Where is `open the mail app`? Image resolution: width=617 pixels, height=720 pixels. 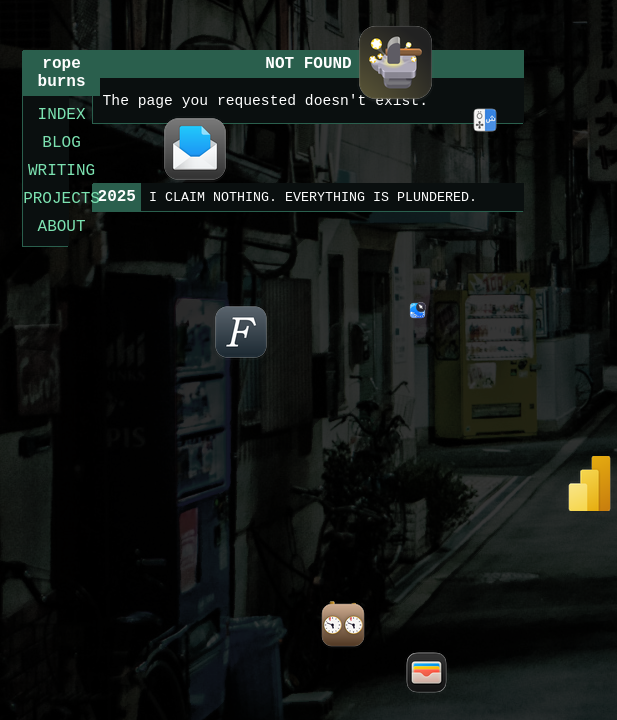
open the mail app is located at coordinates (195, 149).